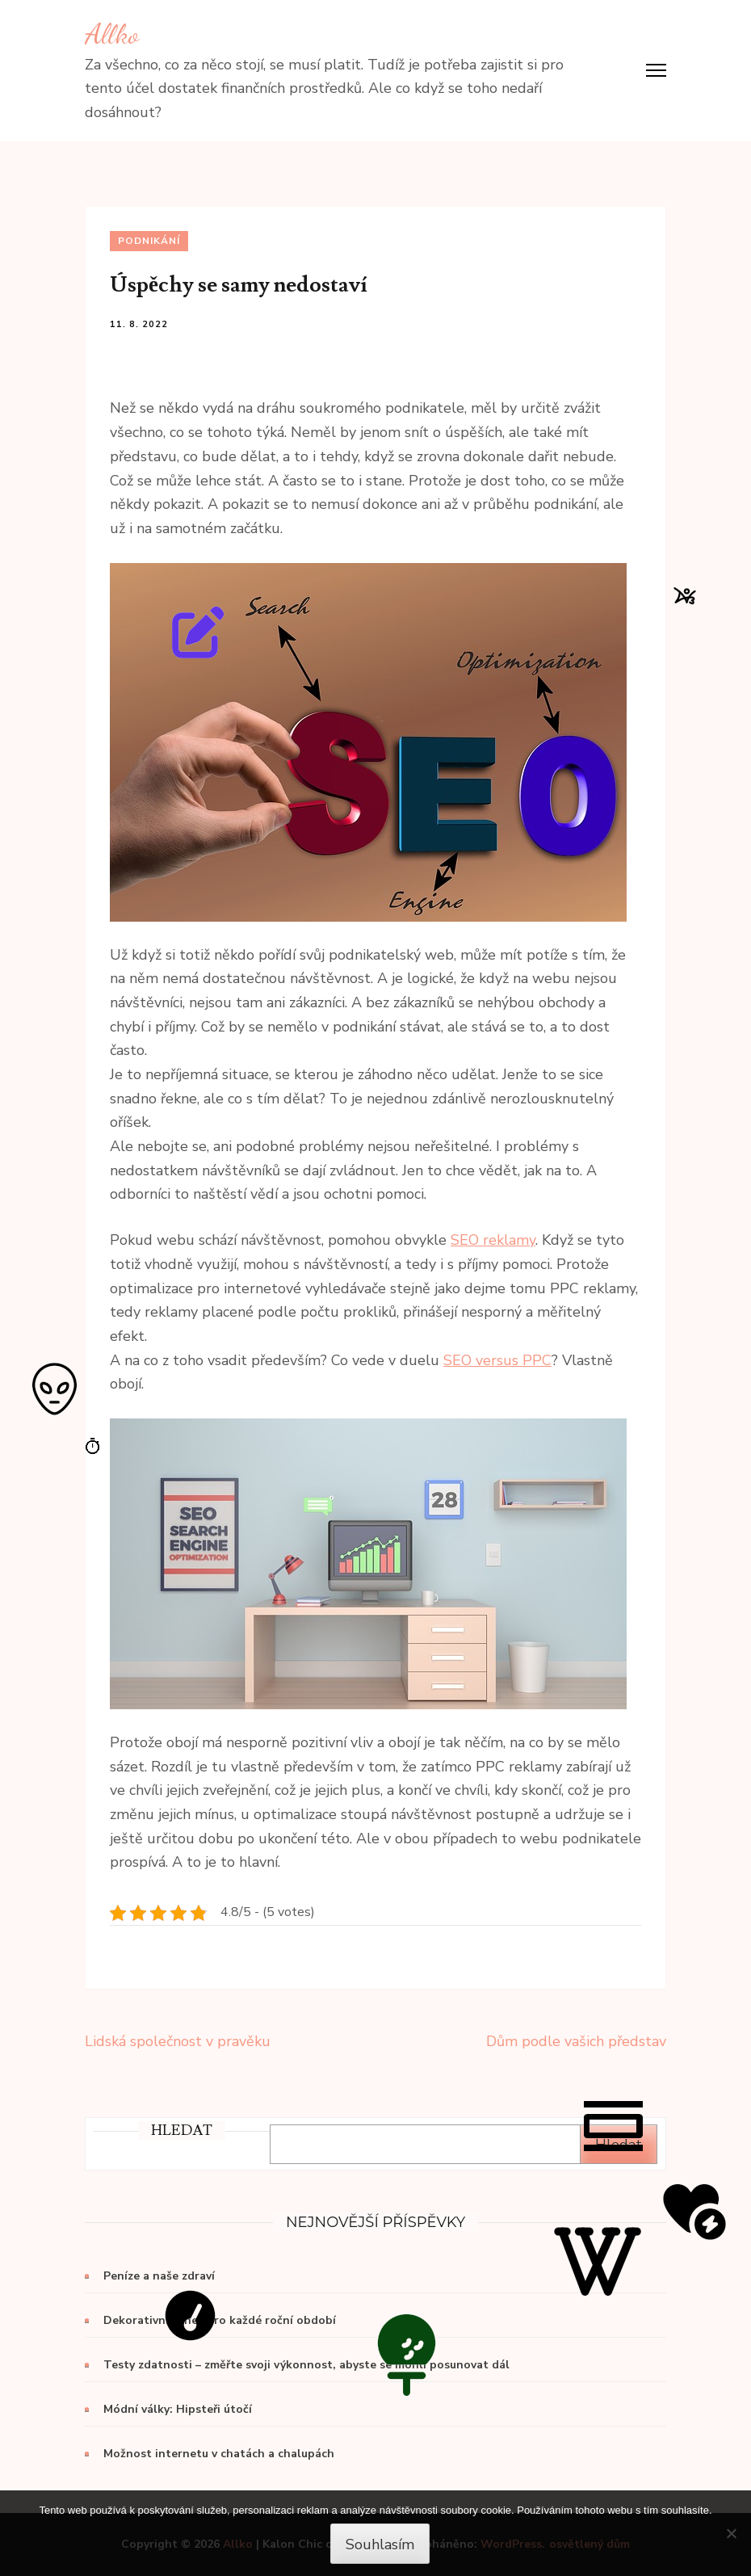 This screenshot has height=2576, width=751. Describe the element at coordinates (694, 2208) in the screenshot. I see `quick access to favorite charging stations` at that location.